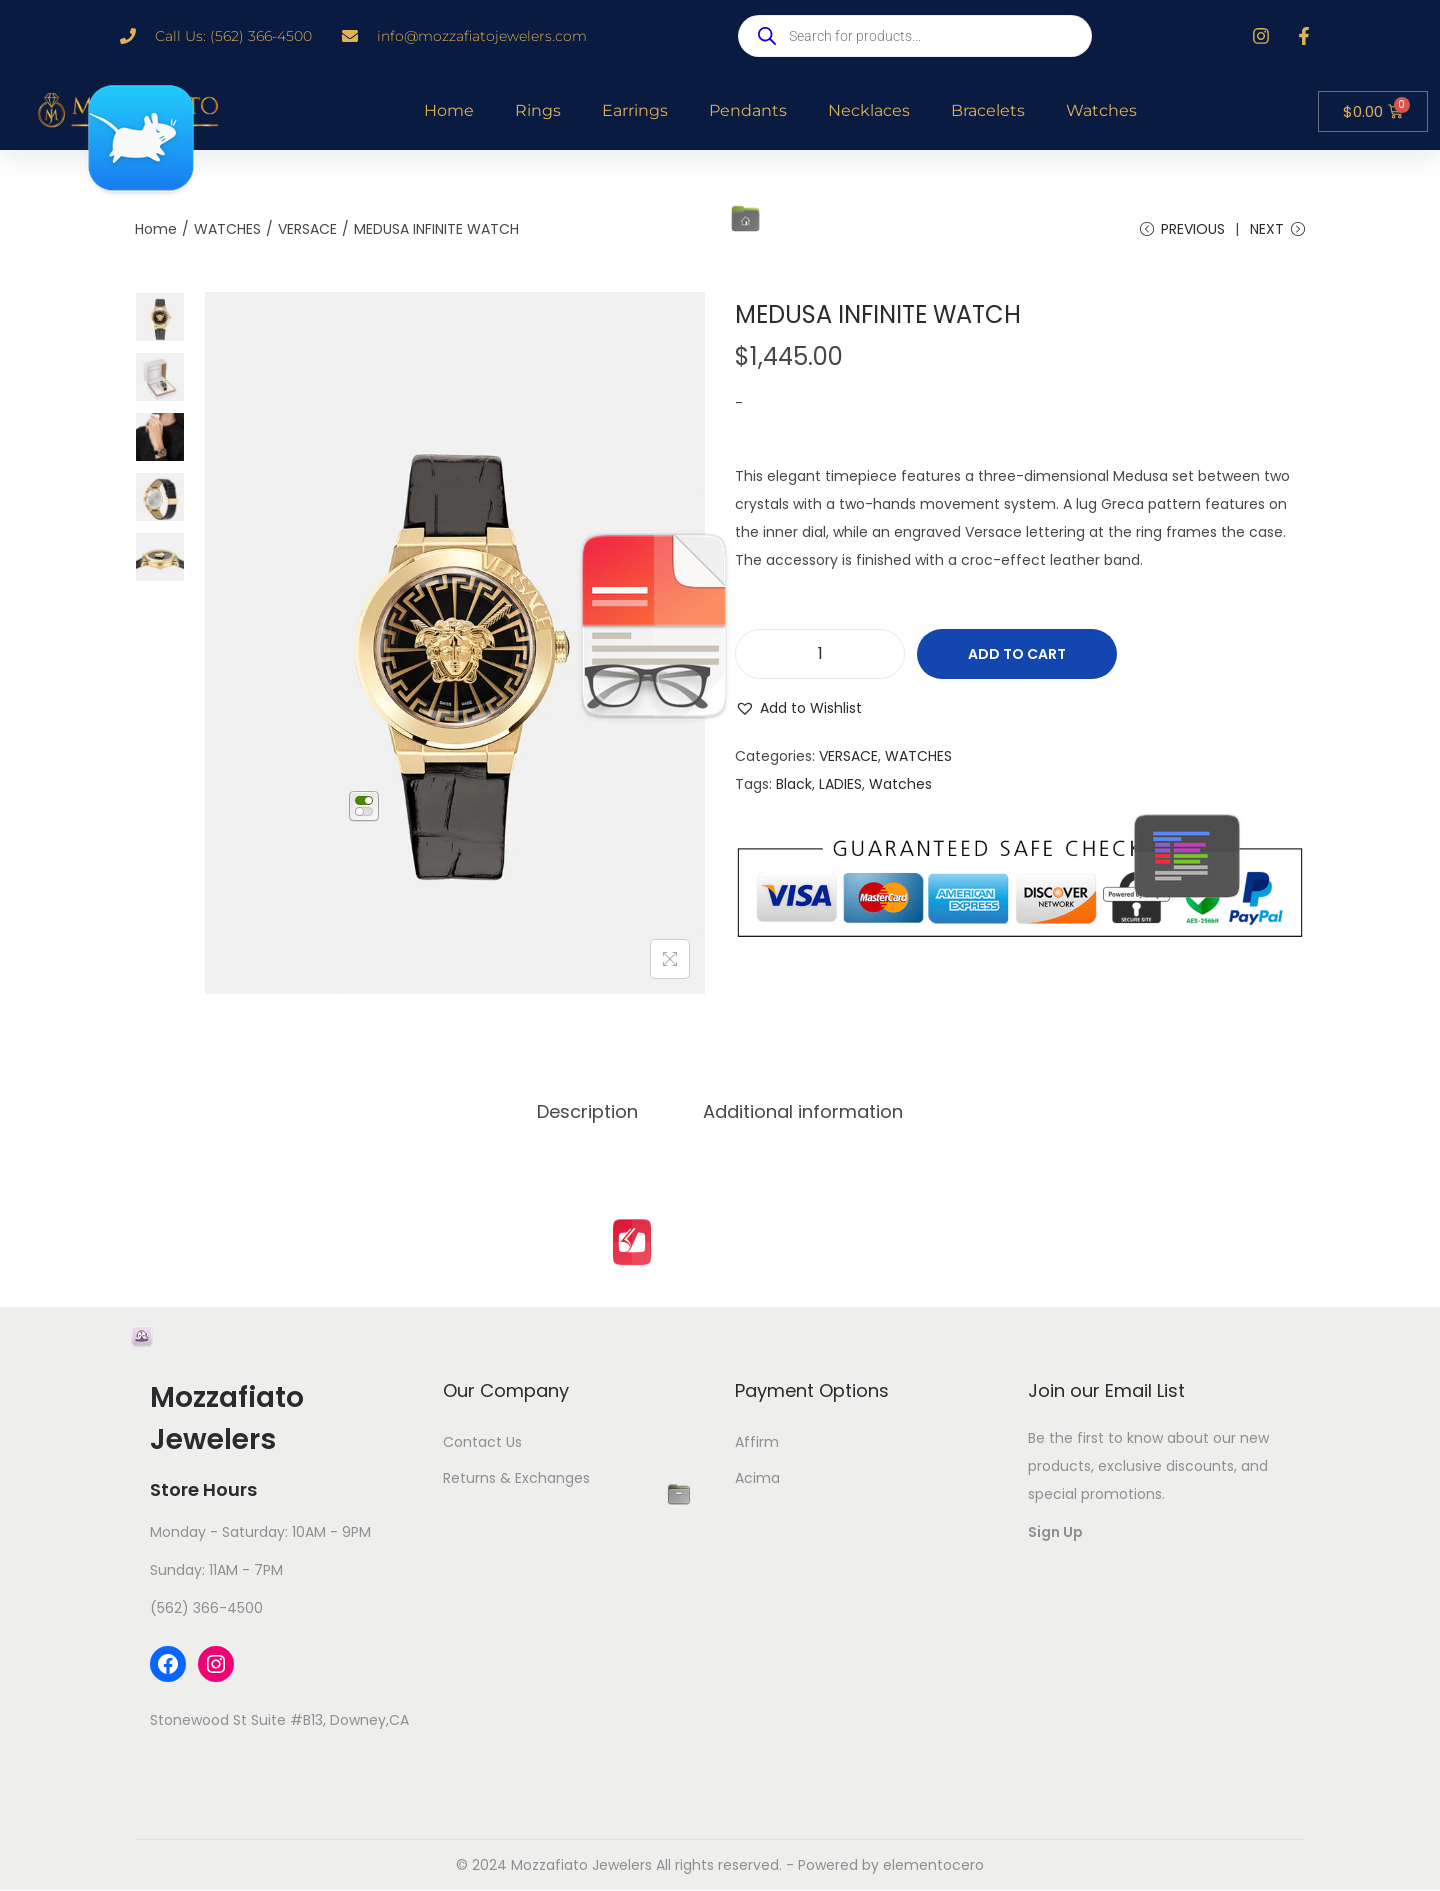  Describe the element at coordinates (1187, 856) in the screenshot. I see `open the software development environment` at that location.